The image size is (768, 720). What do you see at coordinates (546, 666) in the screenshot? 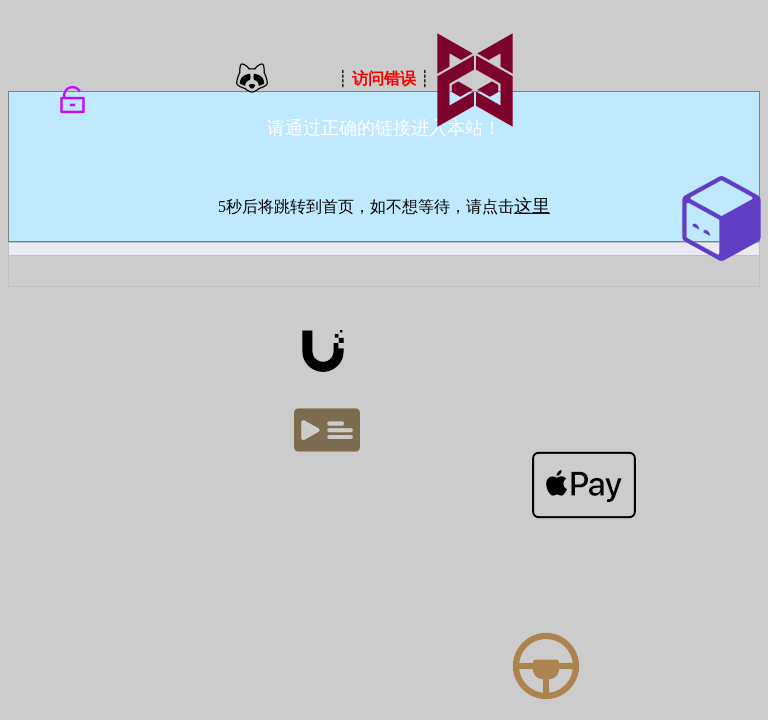
I see `access driving or navigation mode` at bounding box center [546, 666].